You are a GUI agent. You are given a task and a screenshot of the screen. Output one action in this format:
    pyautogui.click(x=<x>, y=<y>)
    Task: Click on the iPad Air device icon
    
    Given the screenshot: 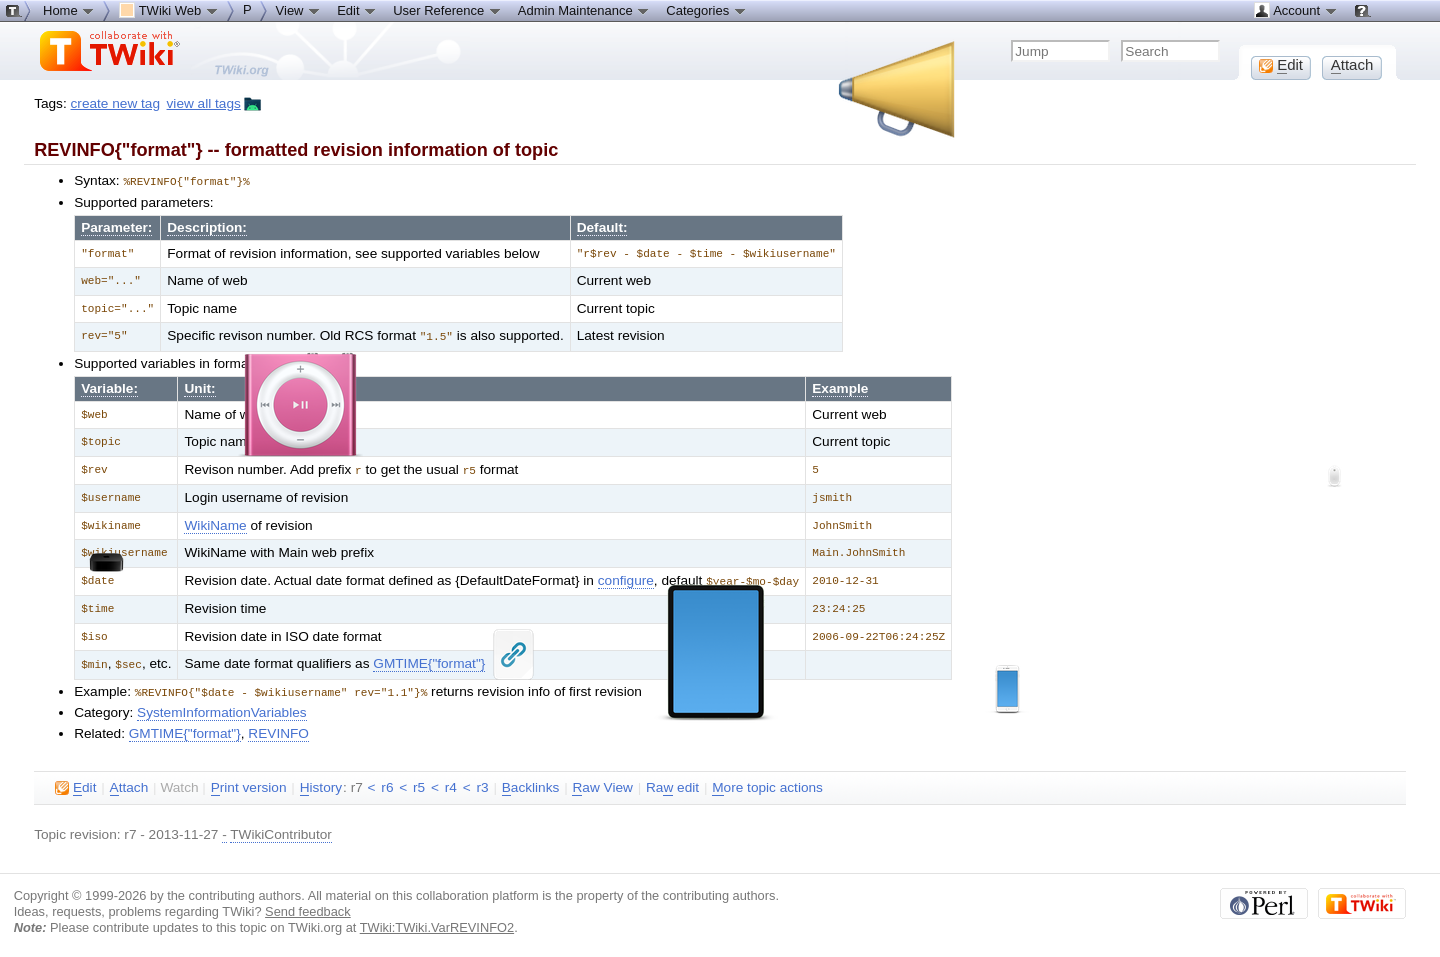 What is the action you would take?
    pyautogui.click(x=716, y=653)
    